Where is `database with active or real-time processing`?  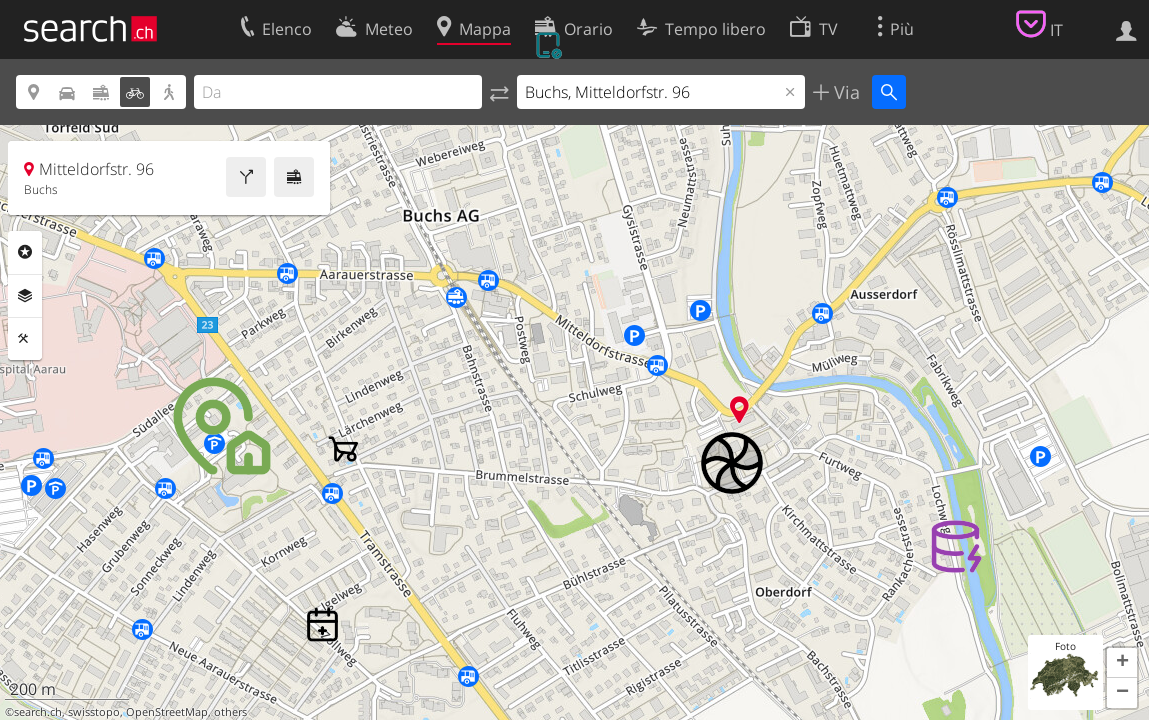 database with active or real-time processing is located at coordinates (955, 546).